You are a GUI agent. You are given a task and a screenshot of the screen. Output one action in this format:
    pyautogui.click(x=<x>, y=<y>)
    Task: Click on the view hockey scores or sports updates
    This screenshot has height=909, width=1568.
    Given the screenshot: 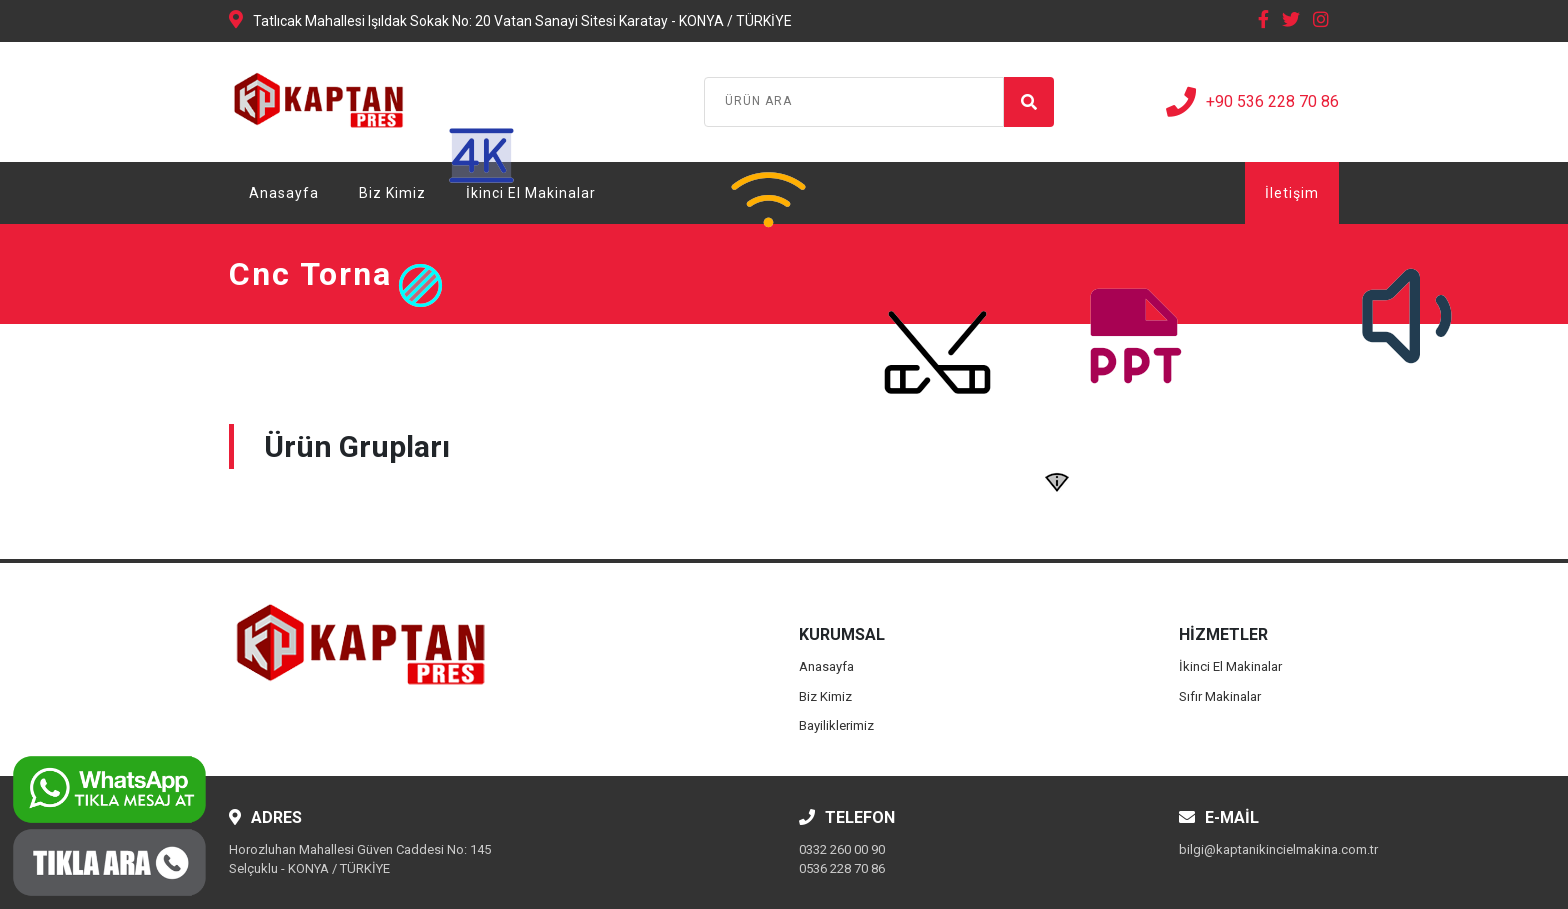 What is the action you would take?
    pyautogui.click(x=937, y=352)
    